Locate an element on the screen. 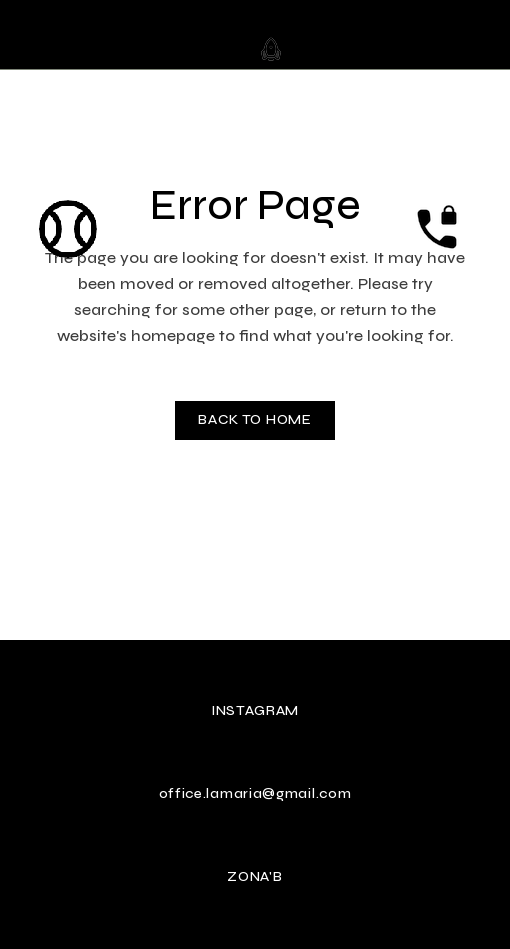  indicates phone or call features are locked is located at coordinates (437, 229).